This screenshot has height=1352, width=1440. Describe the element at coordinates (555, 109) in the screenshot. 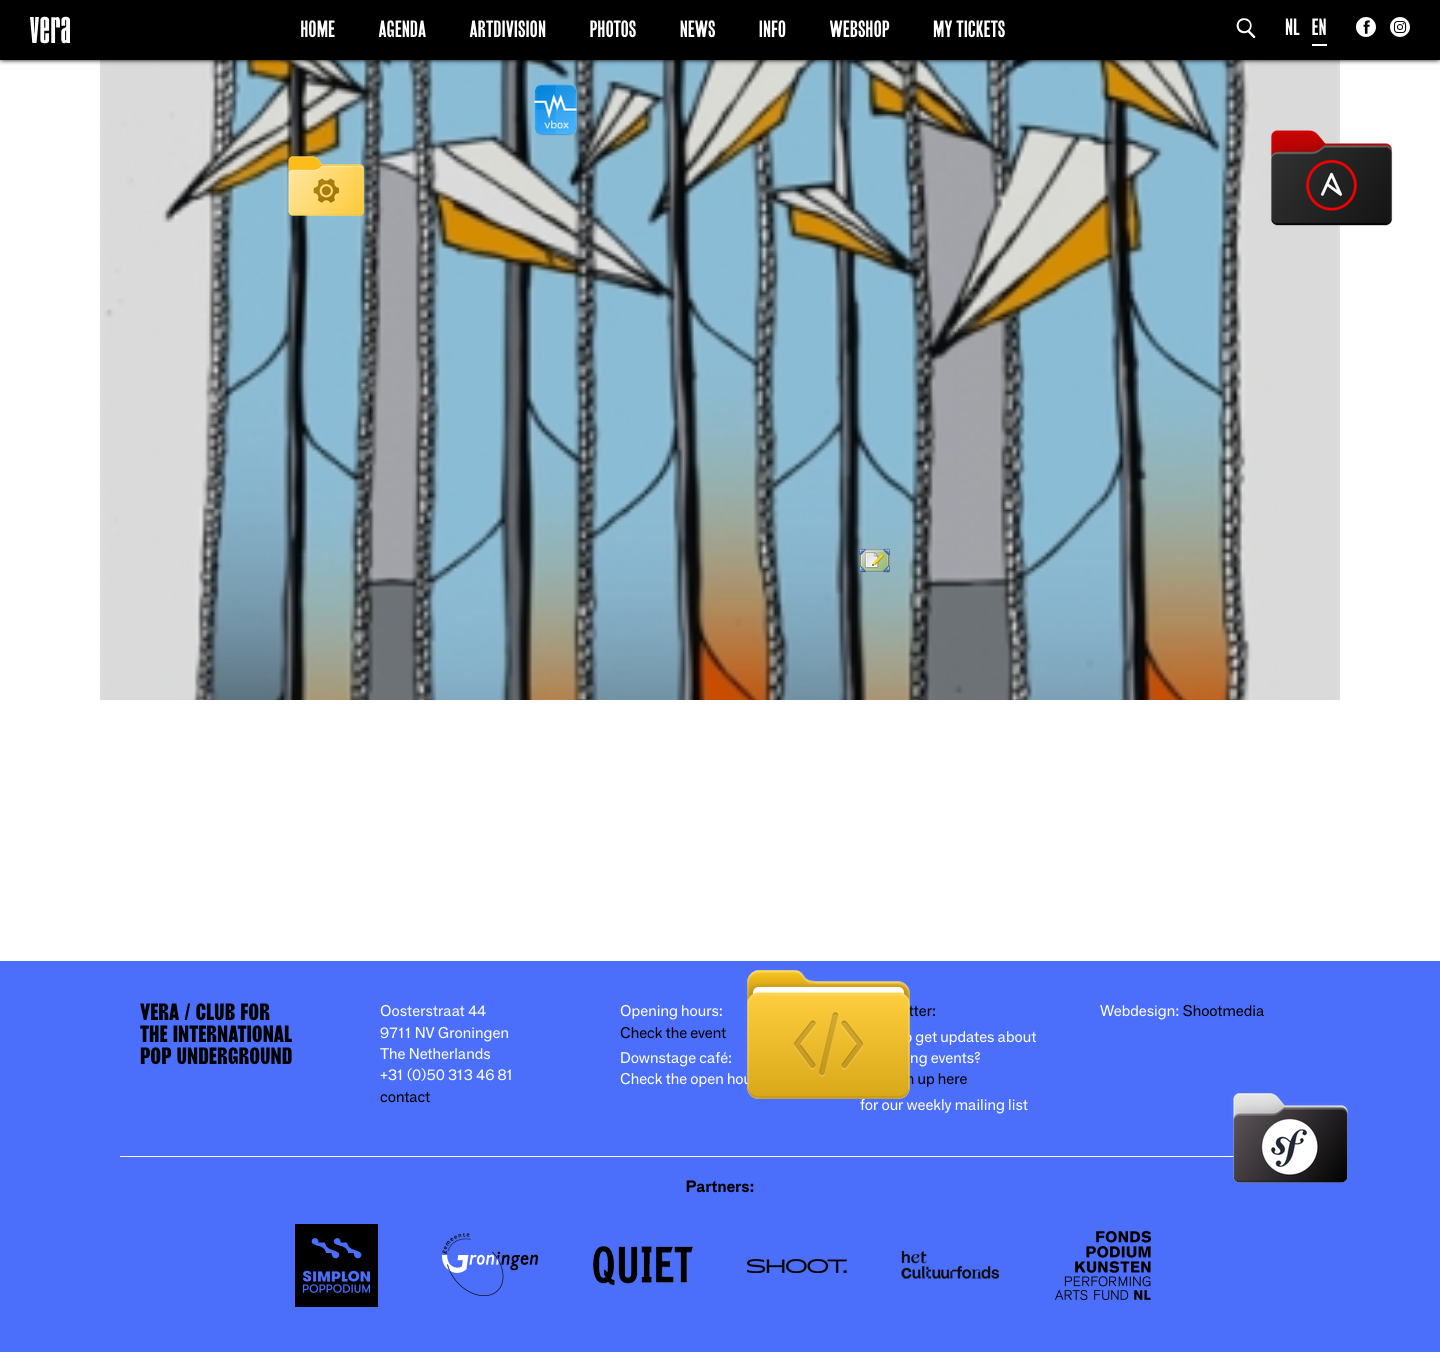

I see `virtualbox virtual machine configuration file` at that location.